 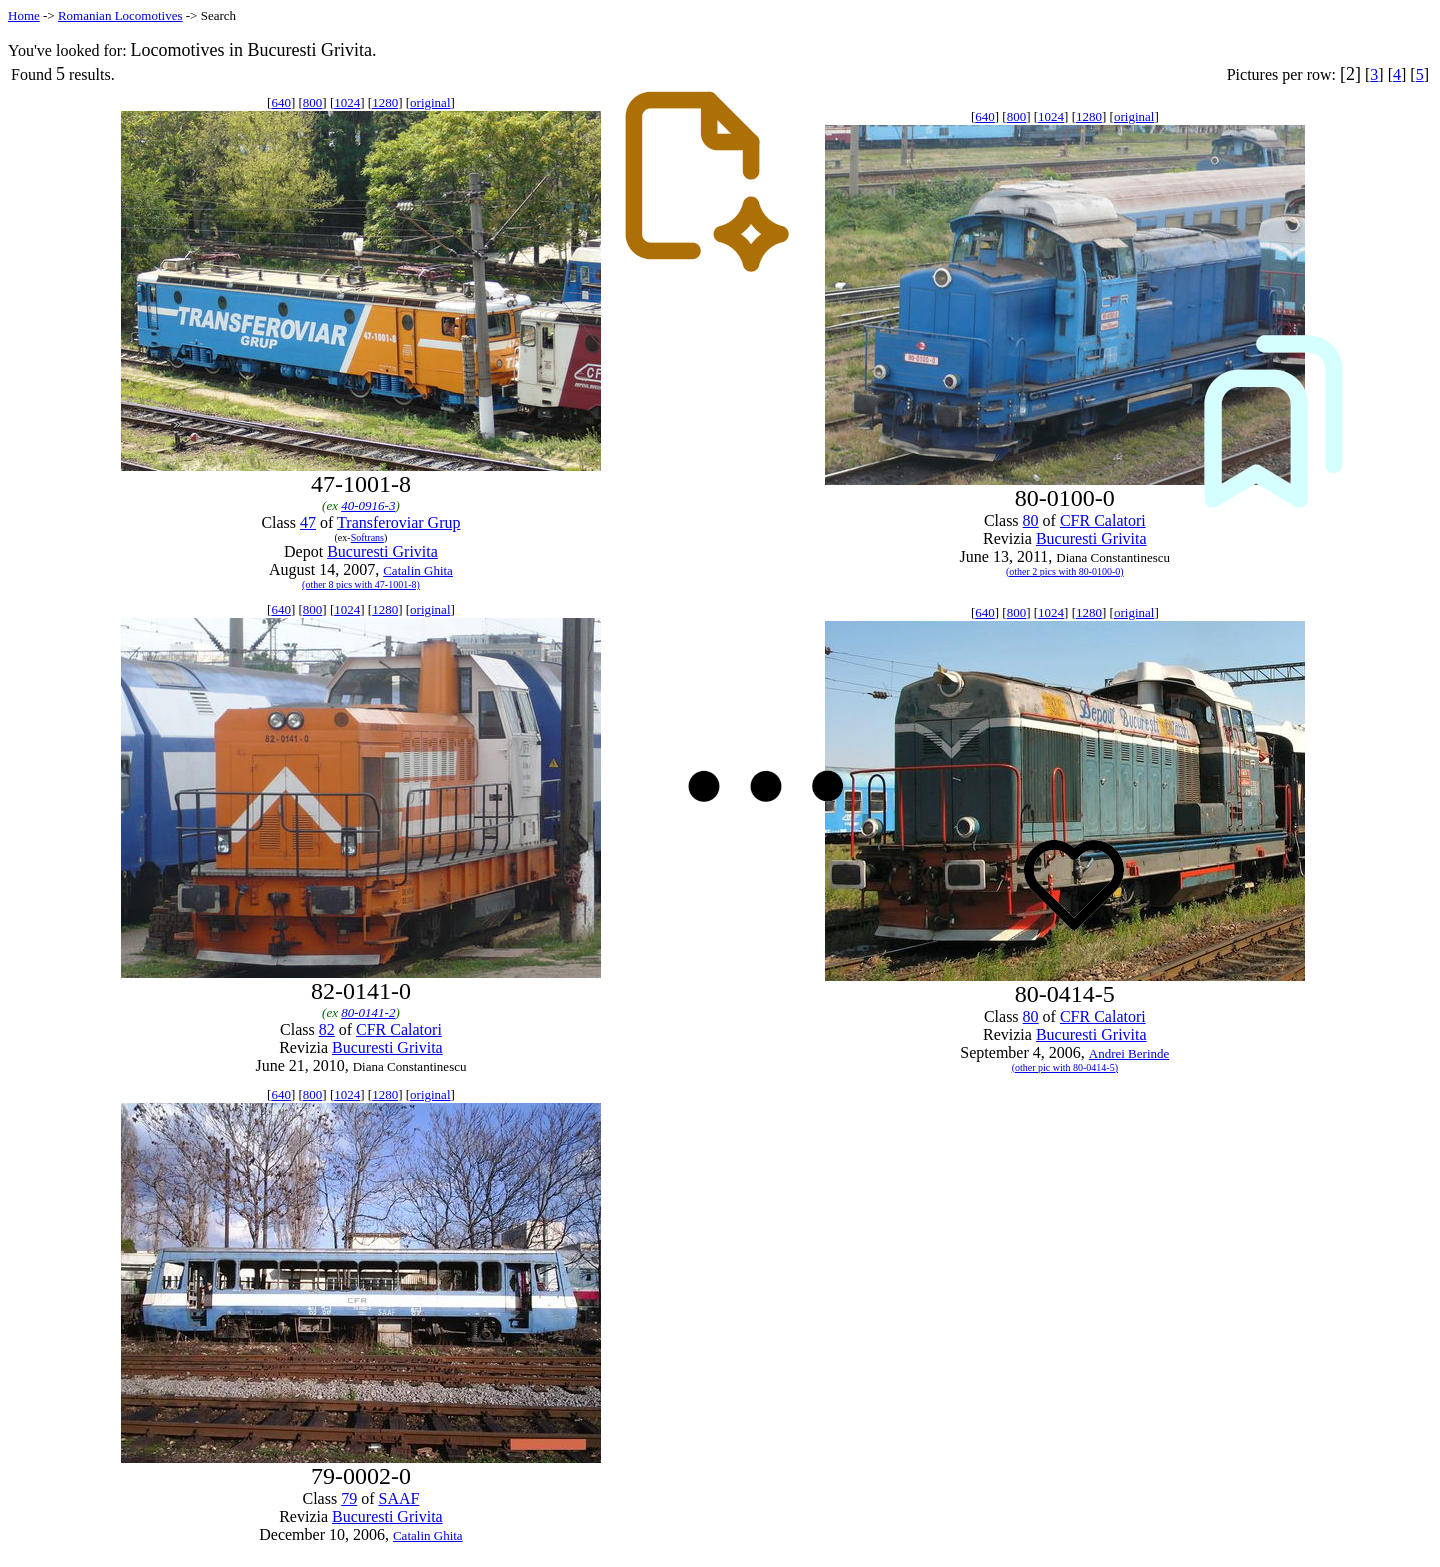 I want to click on add item to favorites, so click(x=1074, y=885).